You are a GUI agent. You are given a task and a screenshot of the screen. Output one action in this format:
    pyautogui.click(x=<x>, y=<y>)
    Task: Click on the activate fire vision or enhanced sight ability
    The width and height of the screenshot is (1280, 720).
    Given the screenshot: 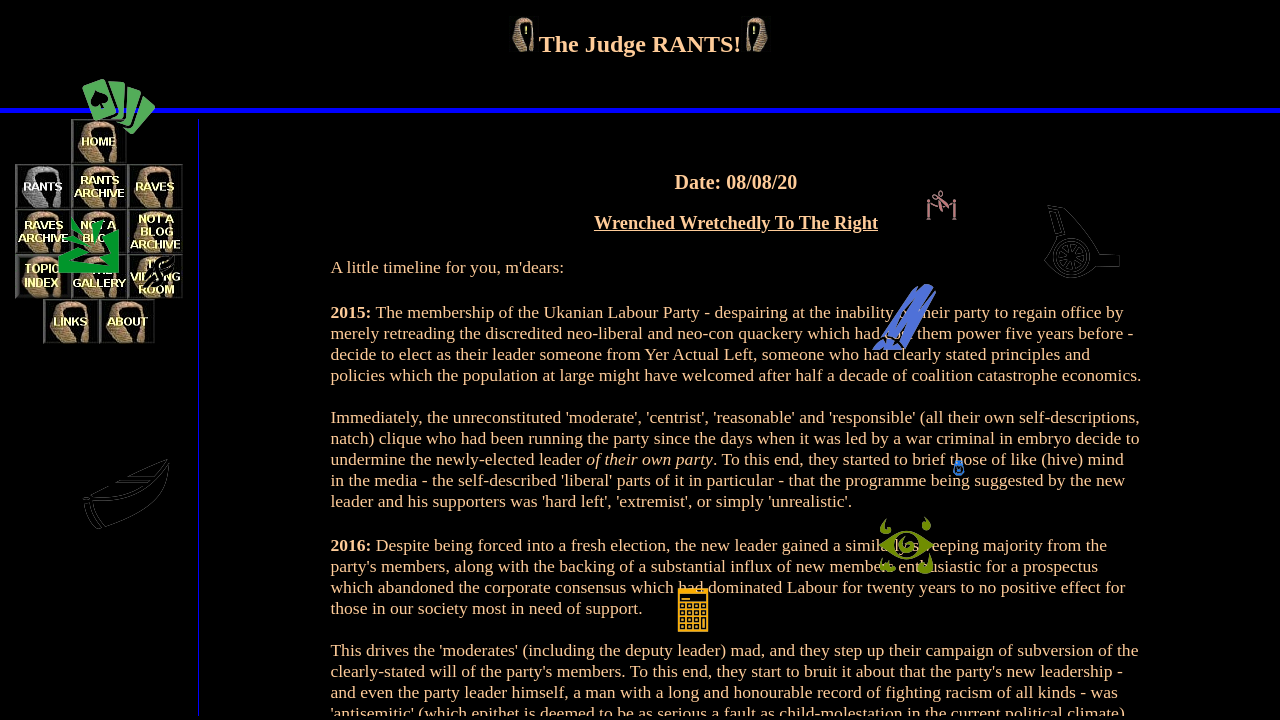 What is the action you would take?
    pyautogui.click(x=906, y=545)
    